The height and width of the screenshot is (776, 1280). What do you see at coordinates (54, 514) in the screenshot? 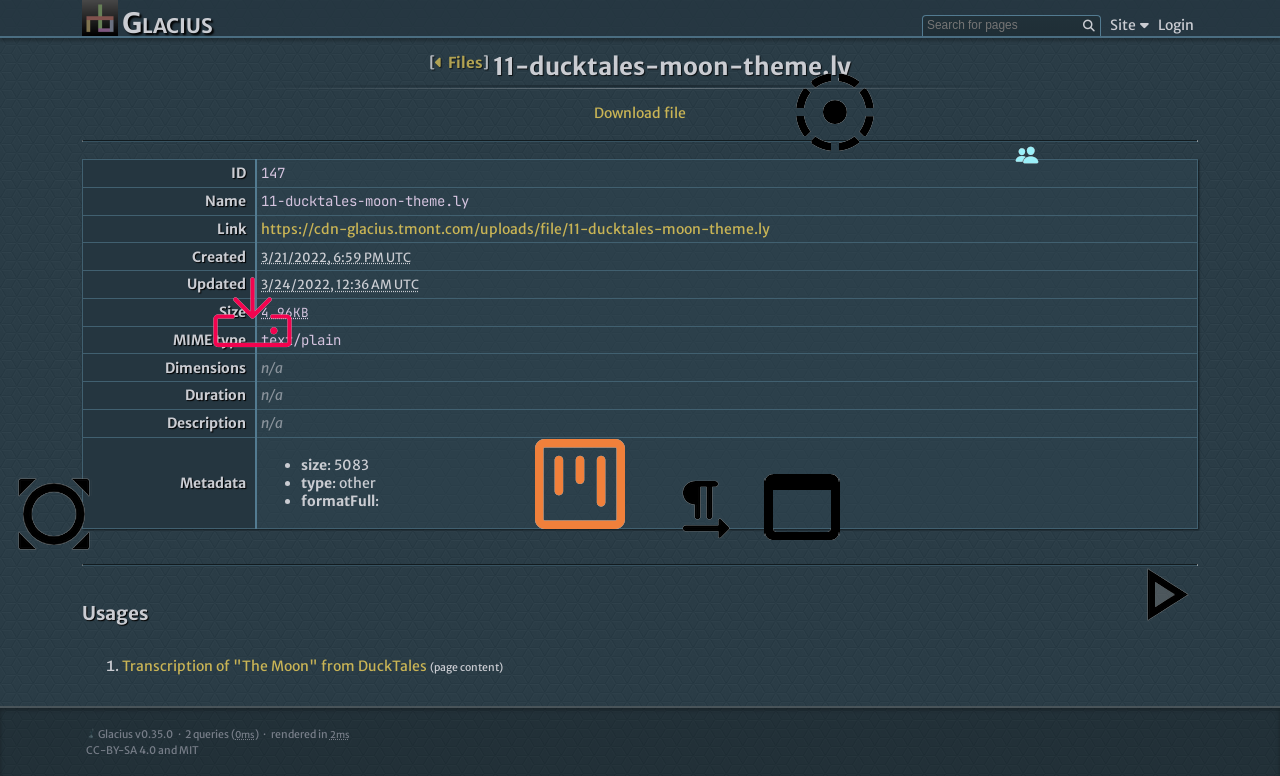
I see `expand content to fullscreen mode` at bounding box center [54, 514].